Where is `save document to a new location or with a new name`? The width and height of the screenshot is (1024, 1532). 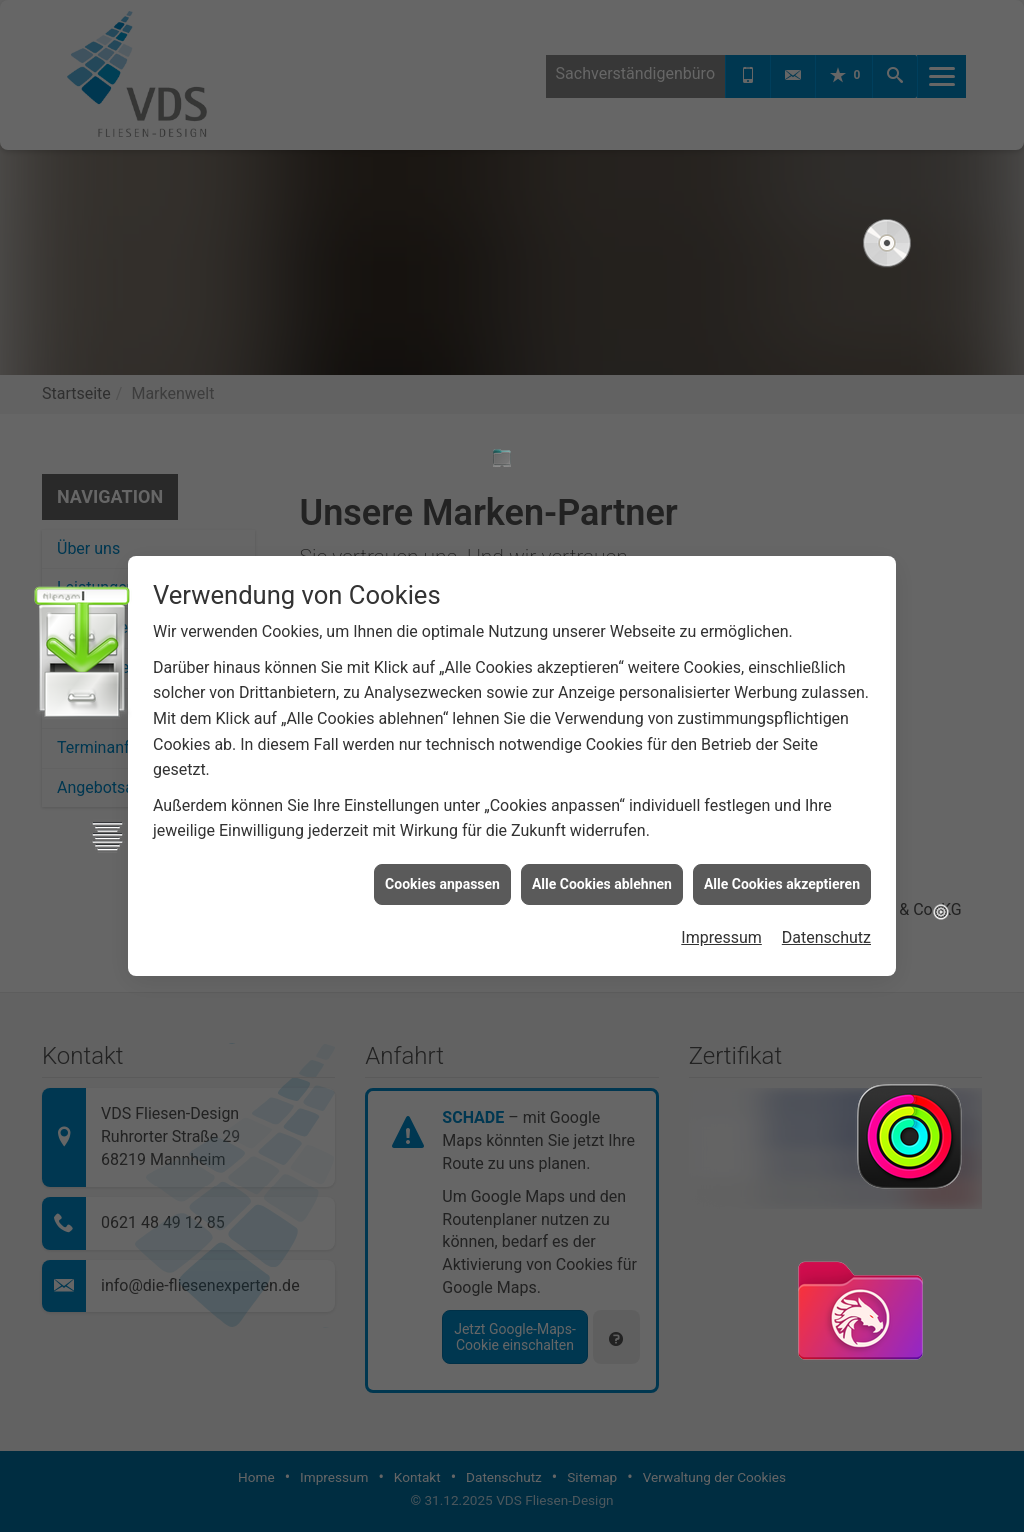 save document to a new location or with a new name is located at coordinates (82, 656).